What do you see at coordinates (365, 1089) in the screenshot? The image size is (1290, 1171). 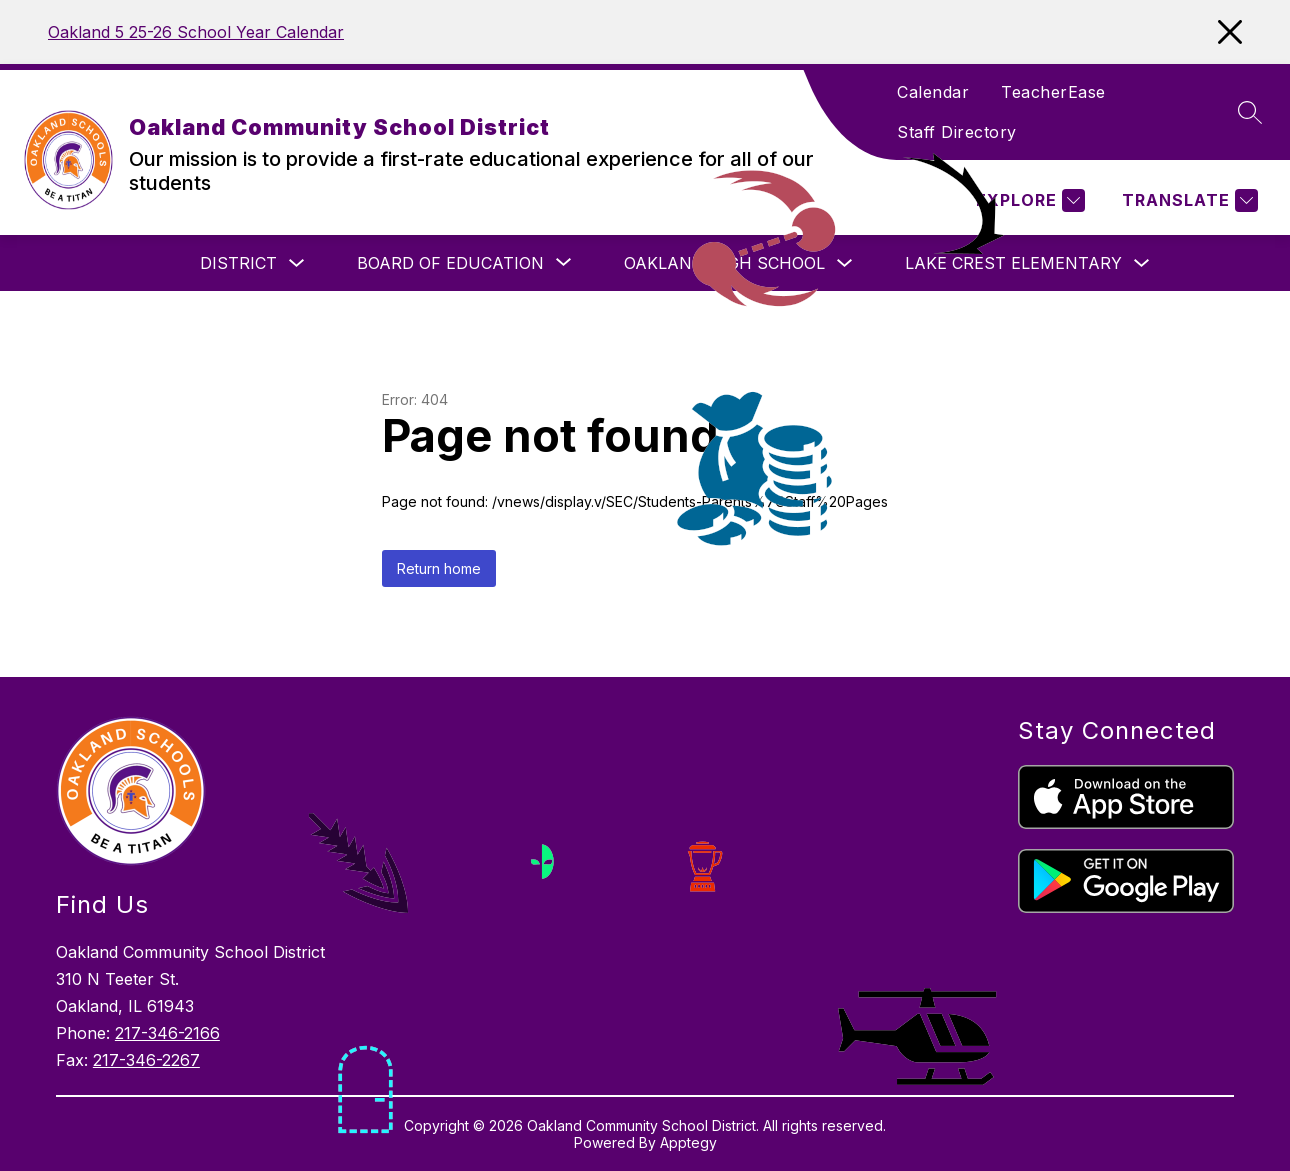 I see `discover a hidden passage or secret area` at bounding box center [365, 1089].